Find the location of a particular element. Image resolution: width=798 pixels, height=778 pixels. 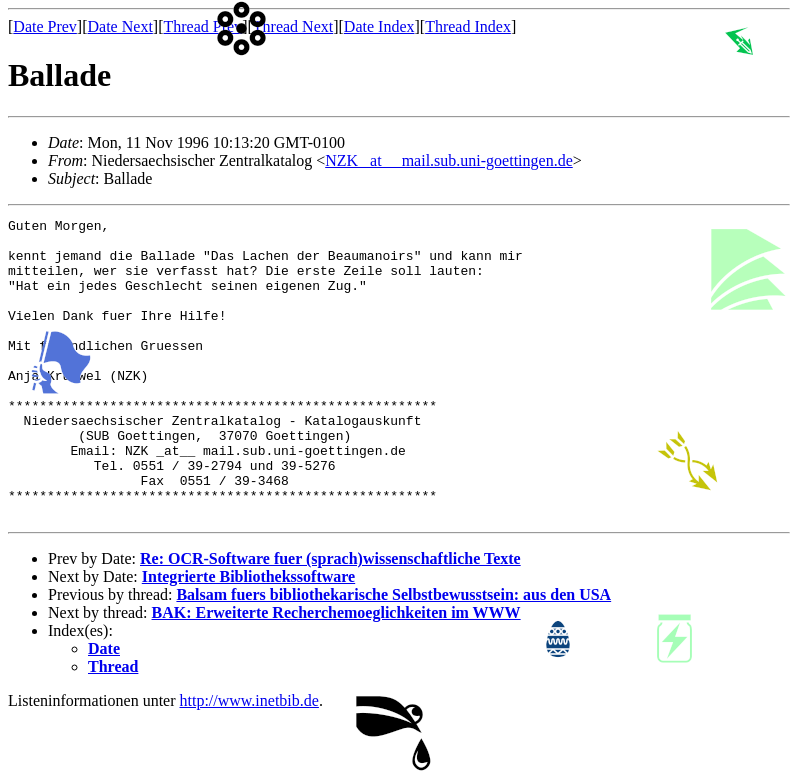

select chaingun weapon in game is located at coordinates (241, 28).